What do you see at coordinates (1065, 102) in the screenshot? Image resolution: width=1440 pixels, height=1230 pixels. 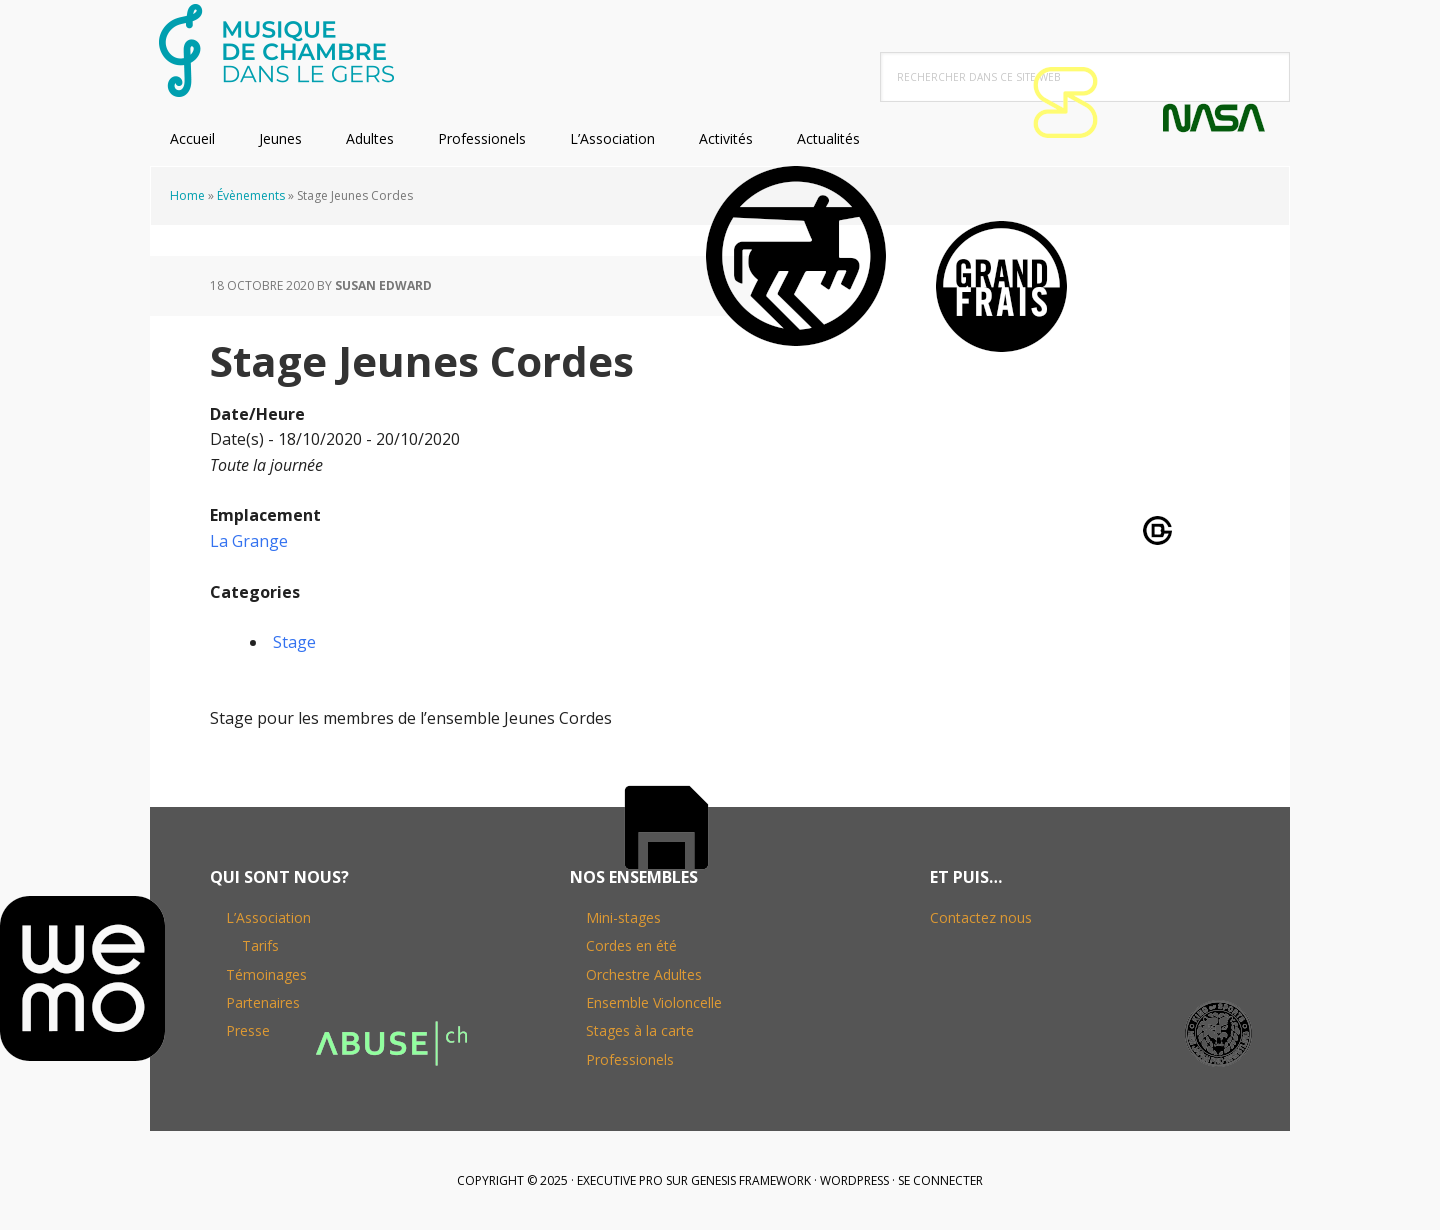 I see `open Session messaging app` at bounding box center [1065, 102].